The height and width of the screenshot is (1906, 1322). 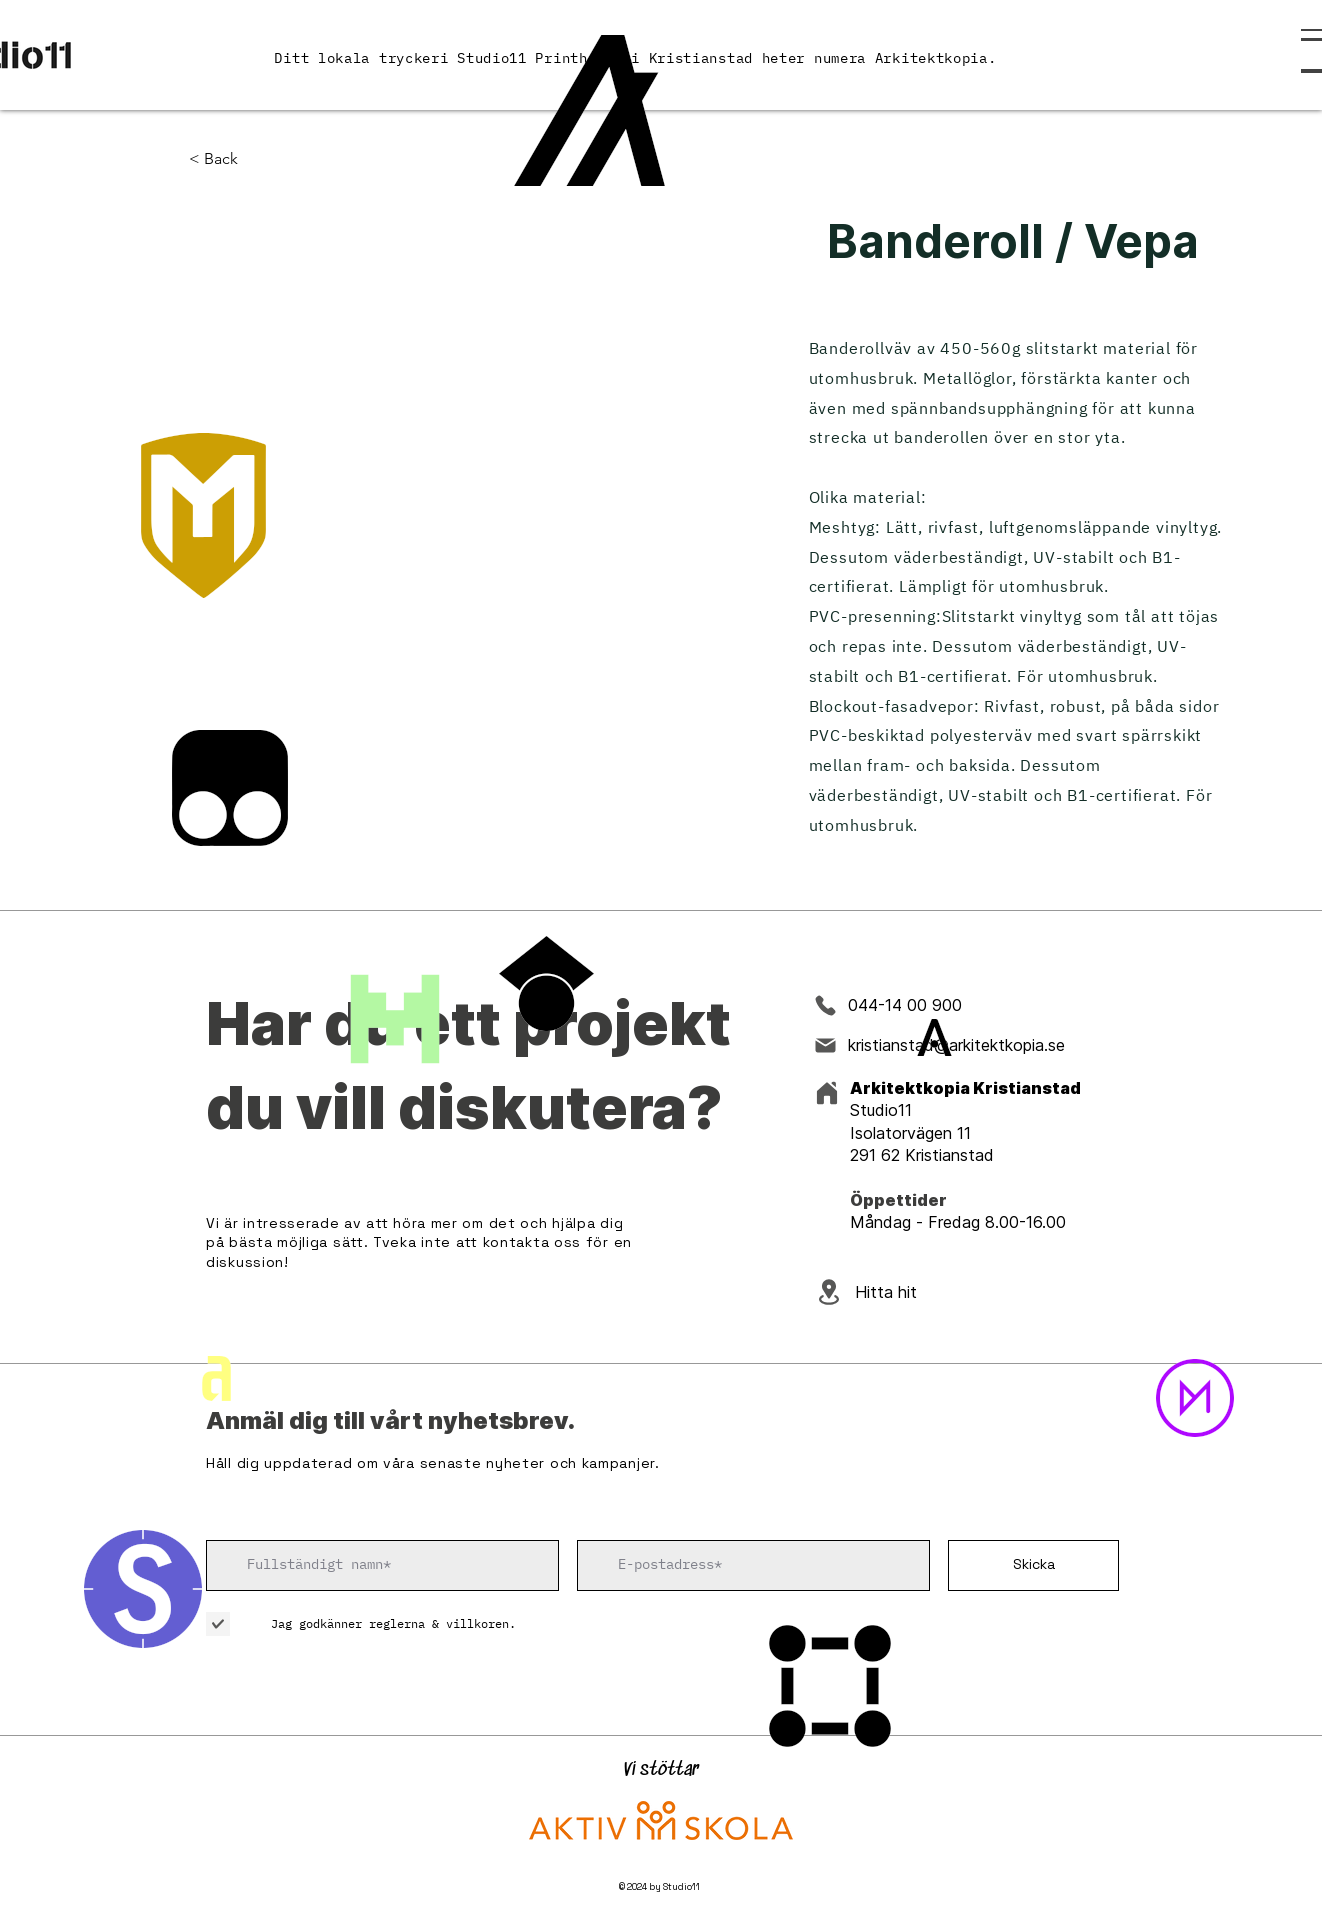 What do you see at coordinates (830, 1686) in the screenshot?
I see `access shape tools or vector editing` at bounding box center [830, 1686].